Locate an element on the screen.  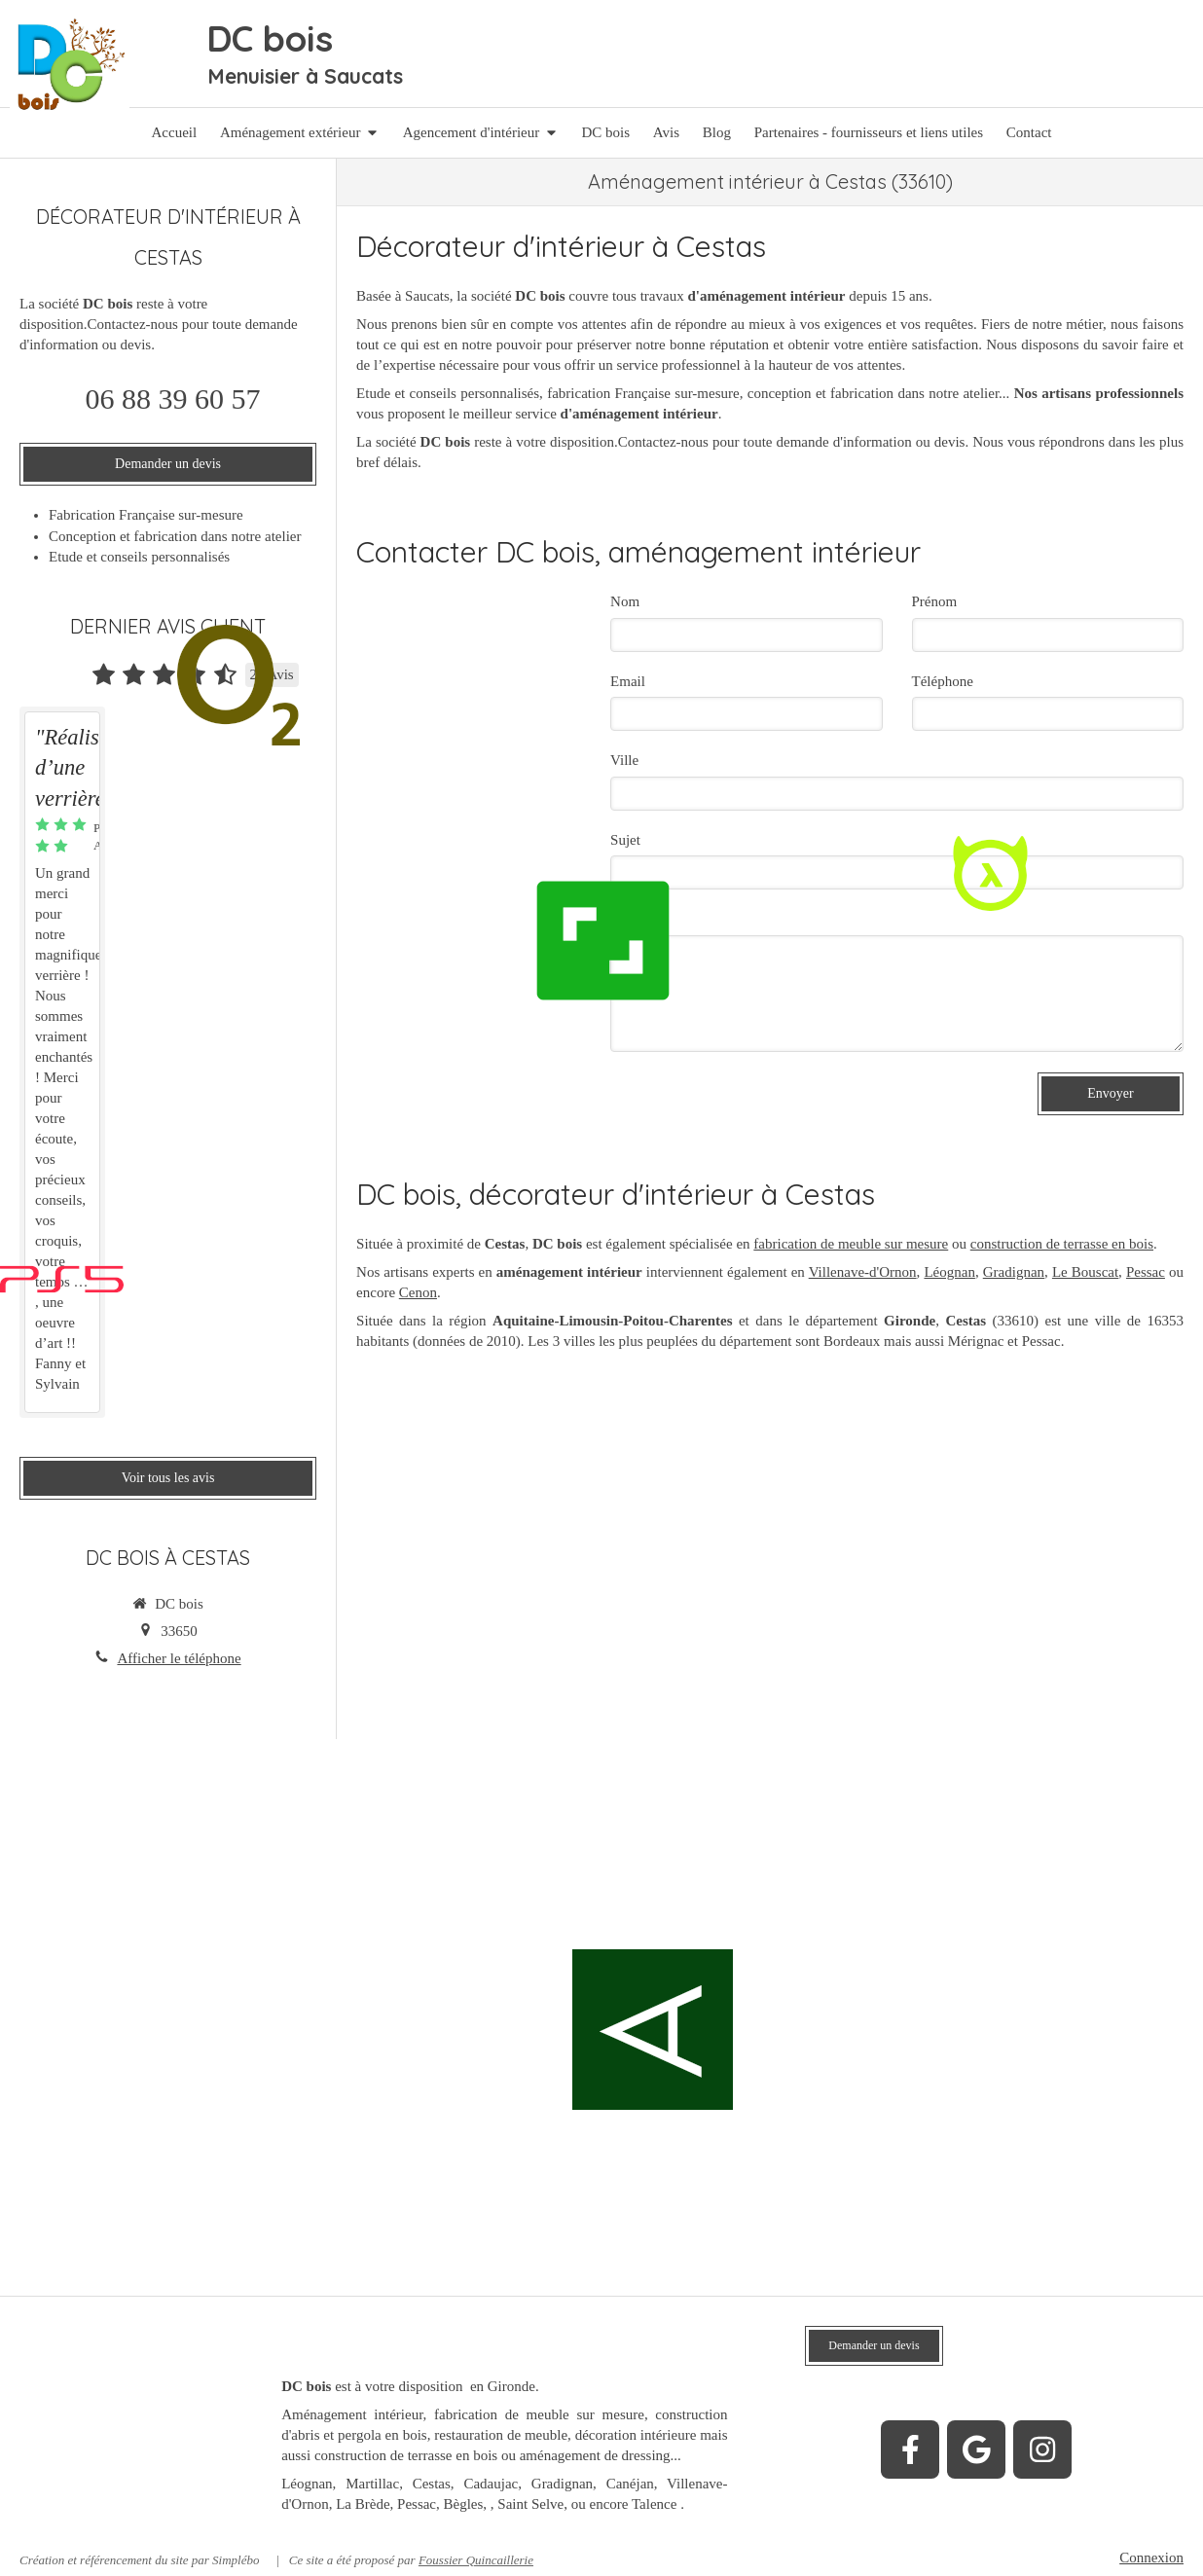
adjust aspect ratio settings is located at coordinates (602, 940).